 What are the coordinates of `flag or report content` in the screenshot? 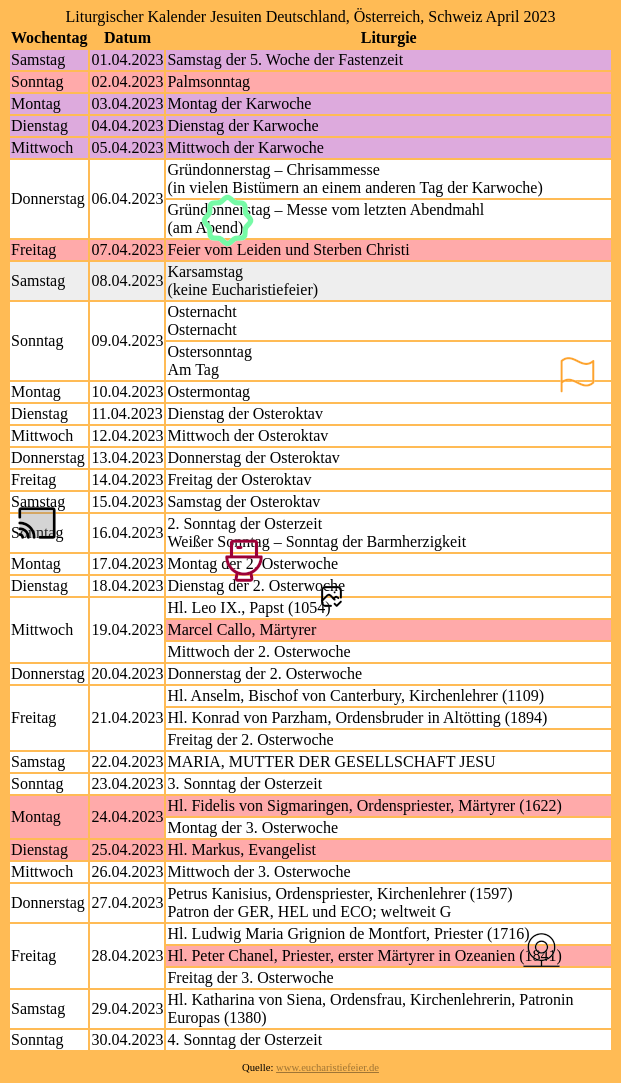 It's located at (576, 374).